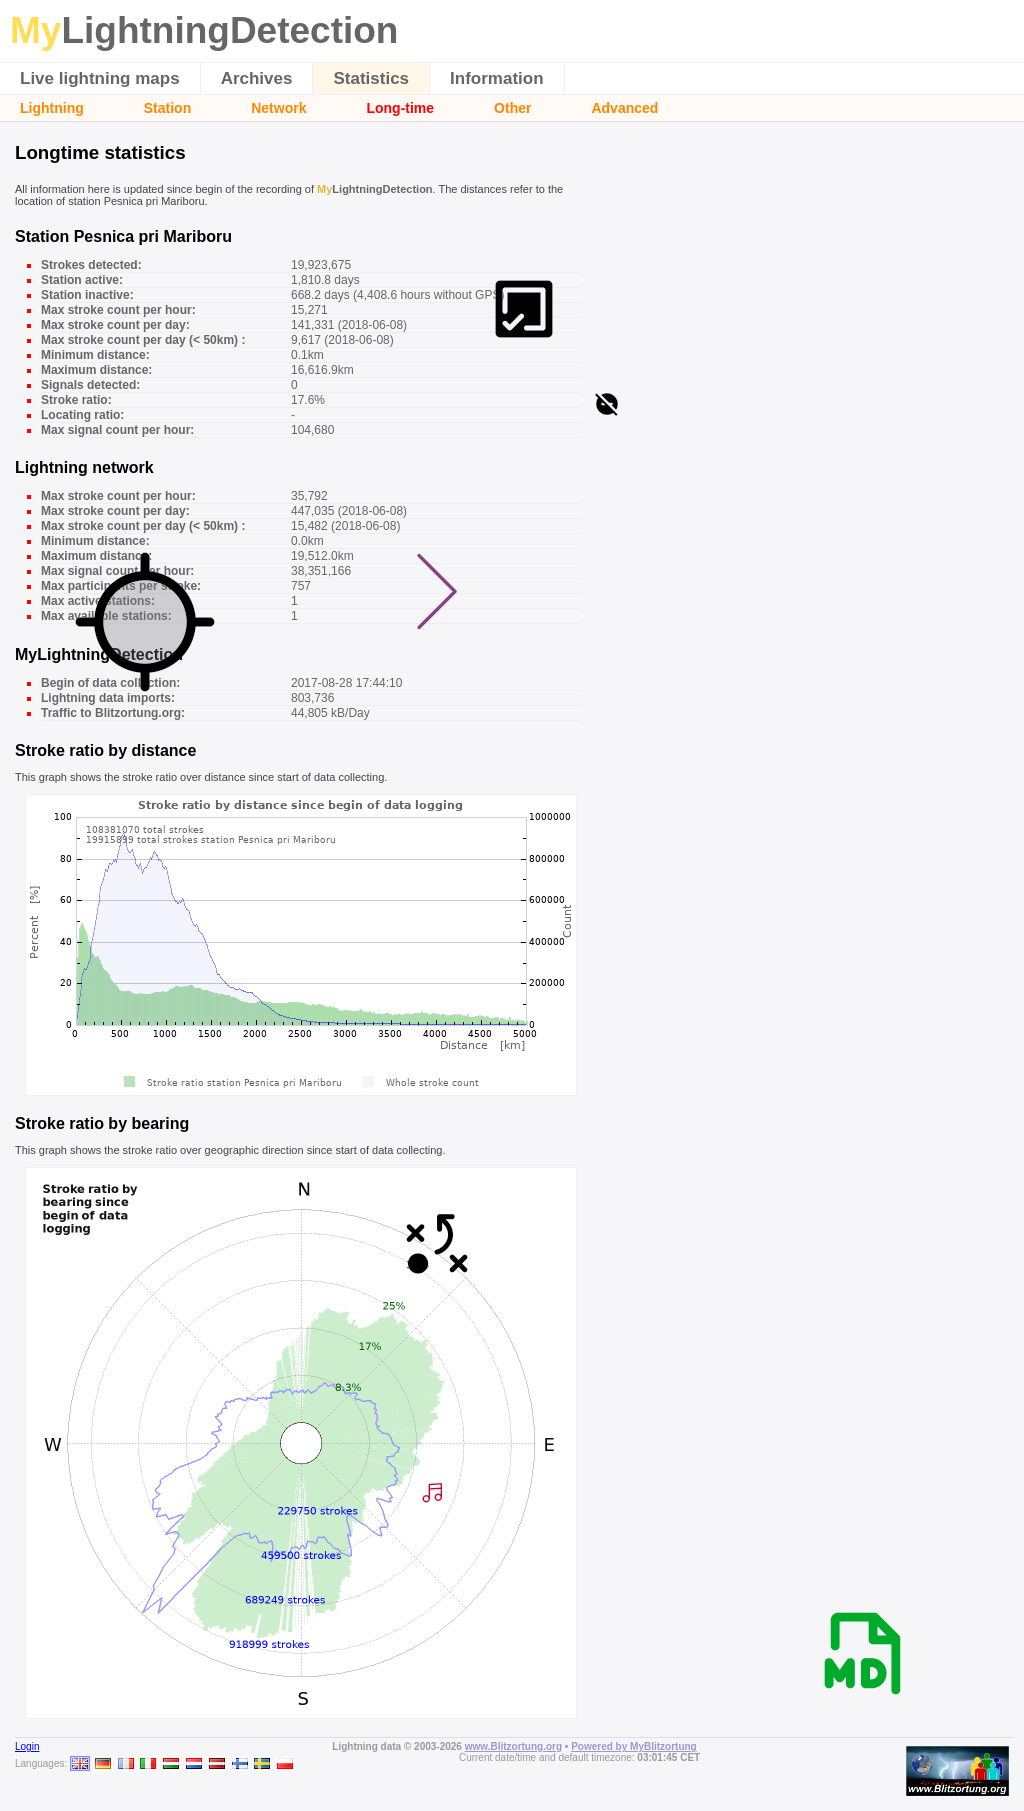 Image resolution: width=1024 pixels, height=1811 pixels. What do you see at coordinates (145, 622) in the screenshot?
I see `access current location` at bounding box center [145, 622].